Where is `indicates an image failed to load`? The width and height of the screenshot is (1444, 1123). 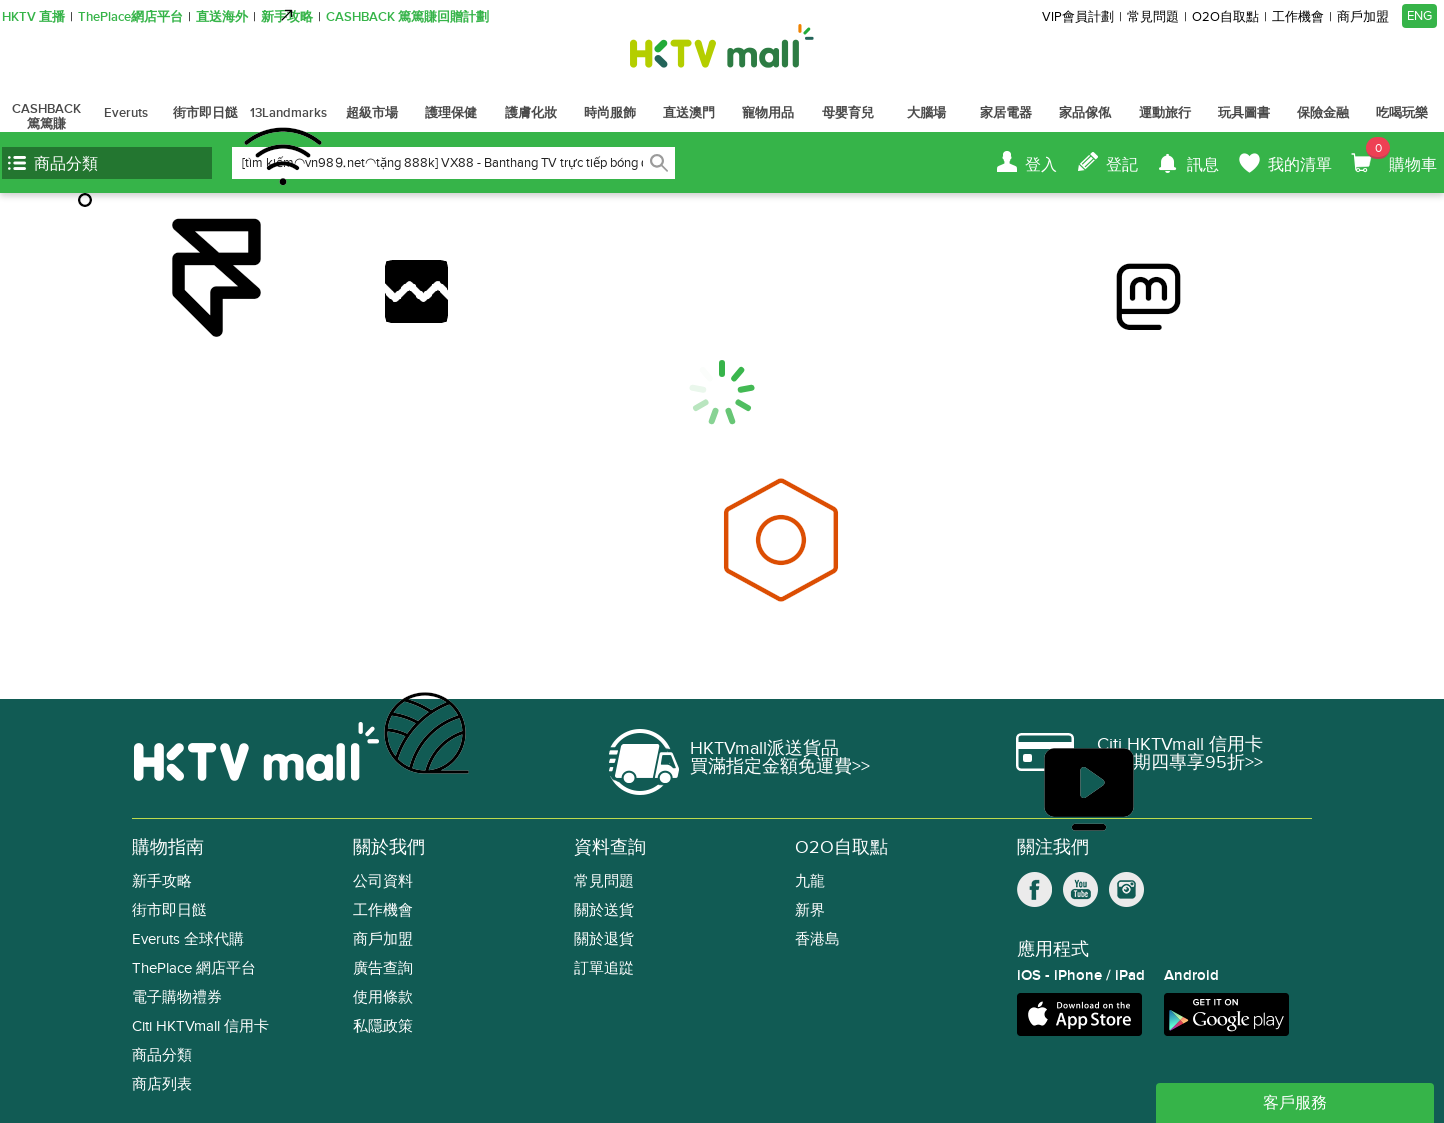
indicates an image failed to load is located at coordinates (416, 291).